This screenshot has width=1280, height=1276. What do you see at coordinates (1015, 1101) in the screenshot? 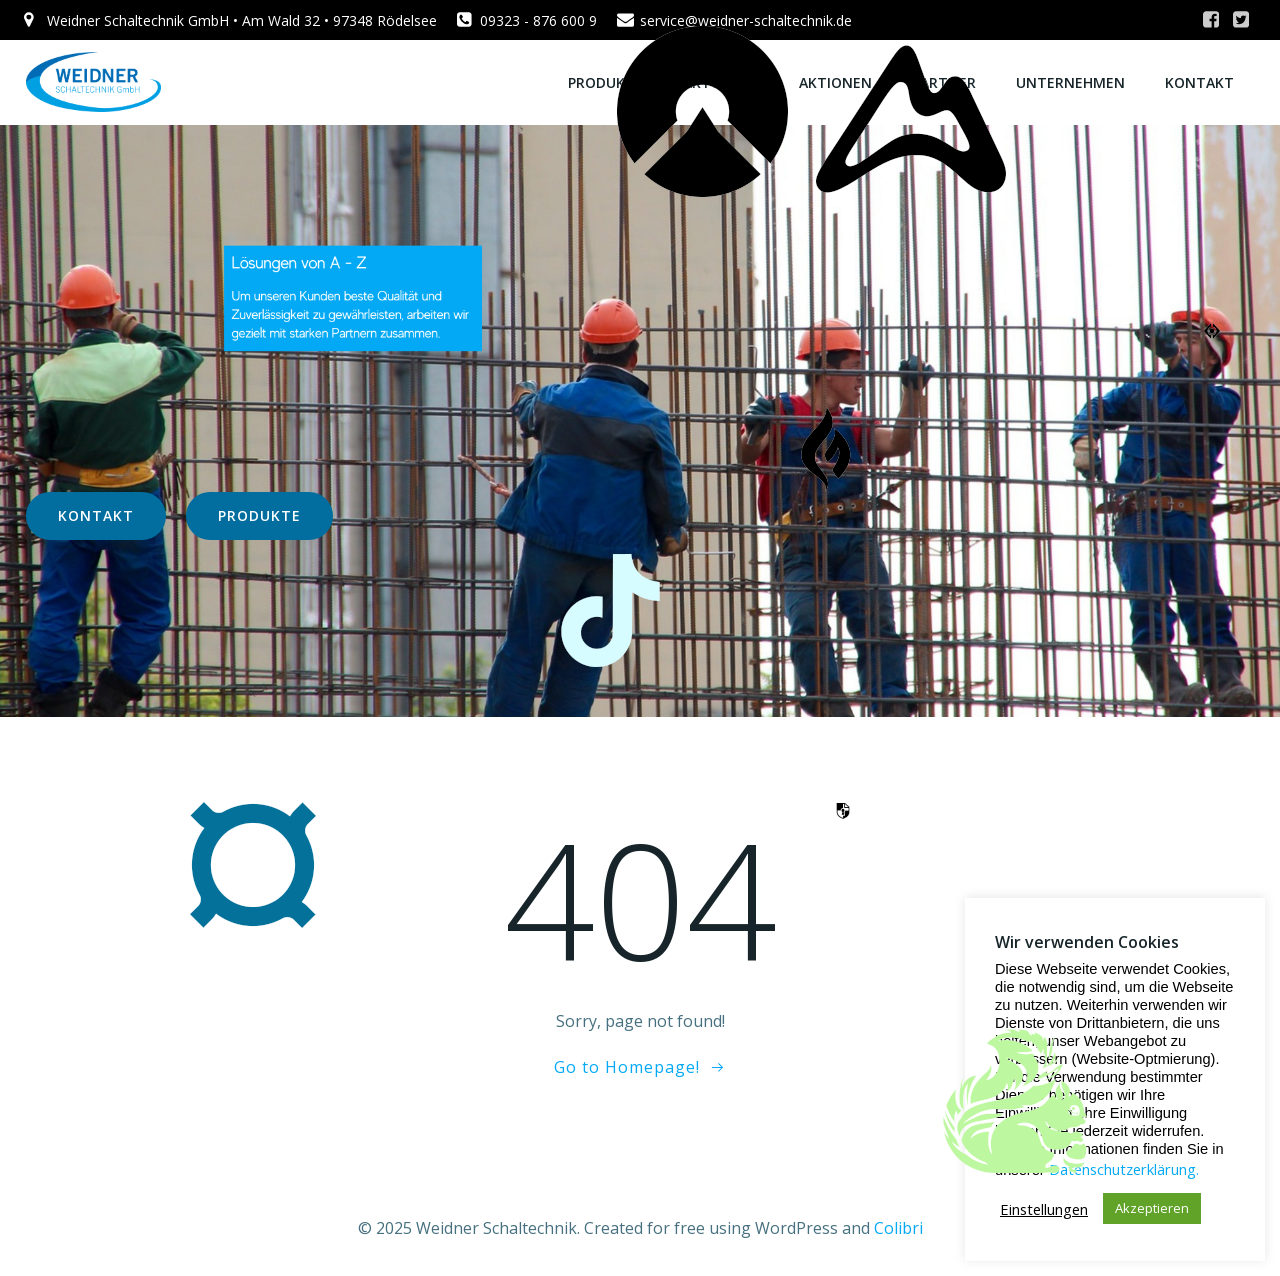
I see `apache flink logo` at bounding box center [1015, 1101].